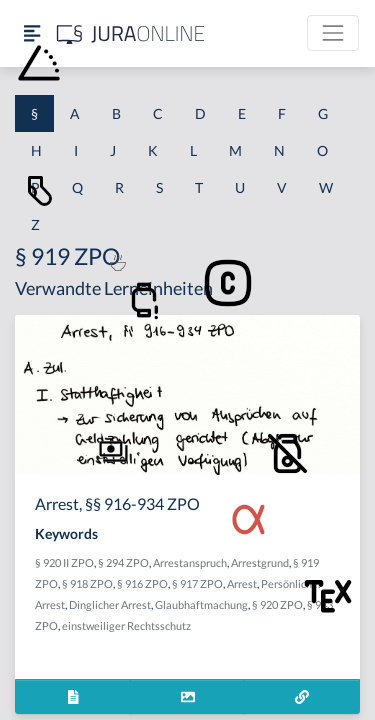 This screenshot has height=720, width=375. I want to click on indicates dairy-free or no milk option, so click(287, 453).